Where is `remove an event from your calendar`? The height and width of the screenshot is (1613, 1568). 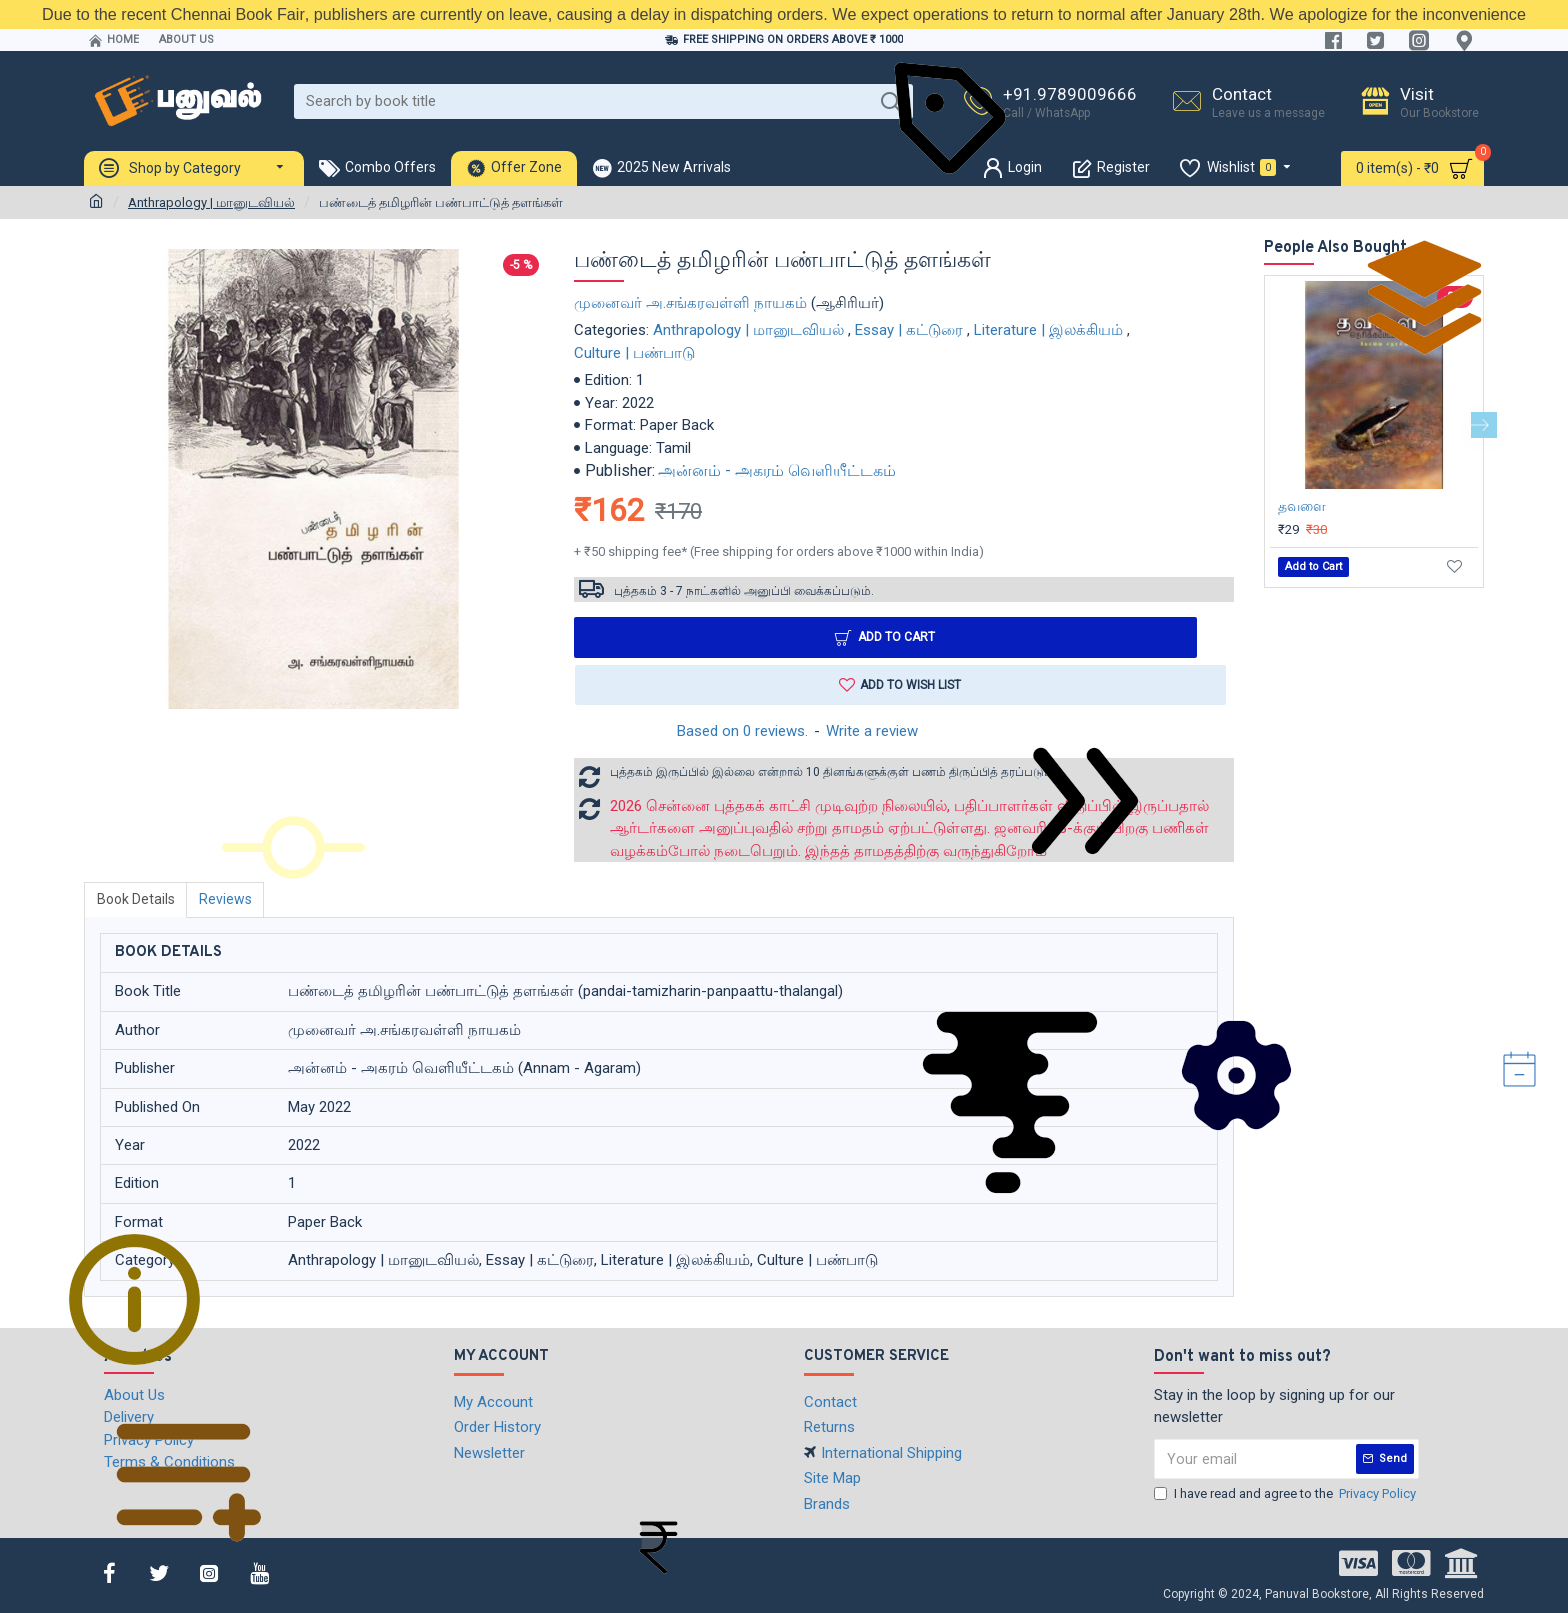 remove an event from your calendar is located at coordinates (1519, 1070).